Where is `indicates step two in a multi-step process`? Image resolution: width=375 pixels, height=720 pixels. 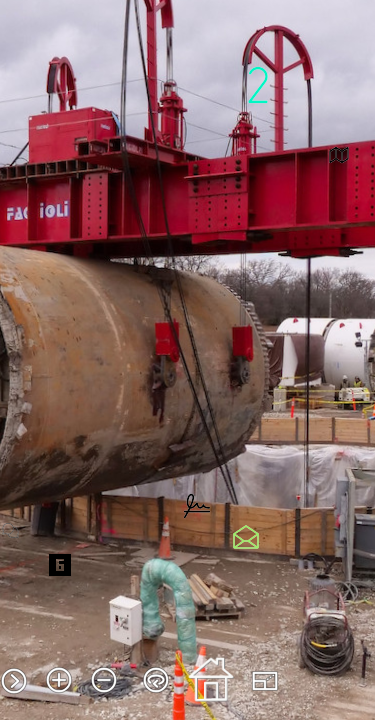 indicates step two in a multi-step process is located at coordinates (258, 85).